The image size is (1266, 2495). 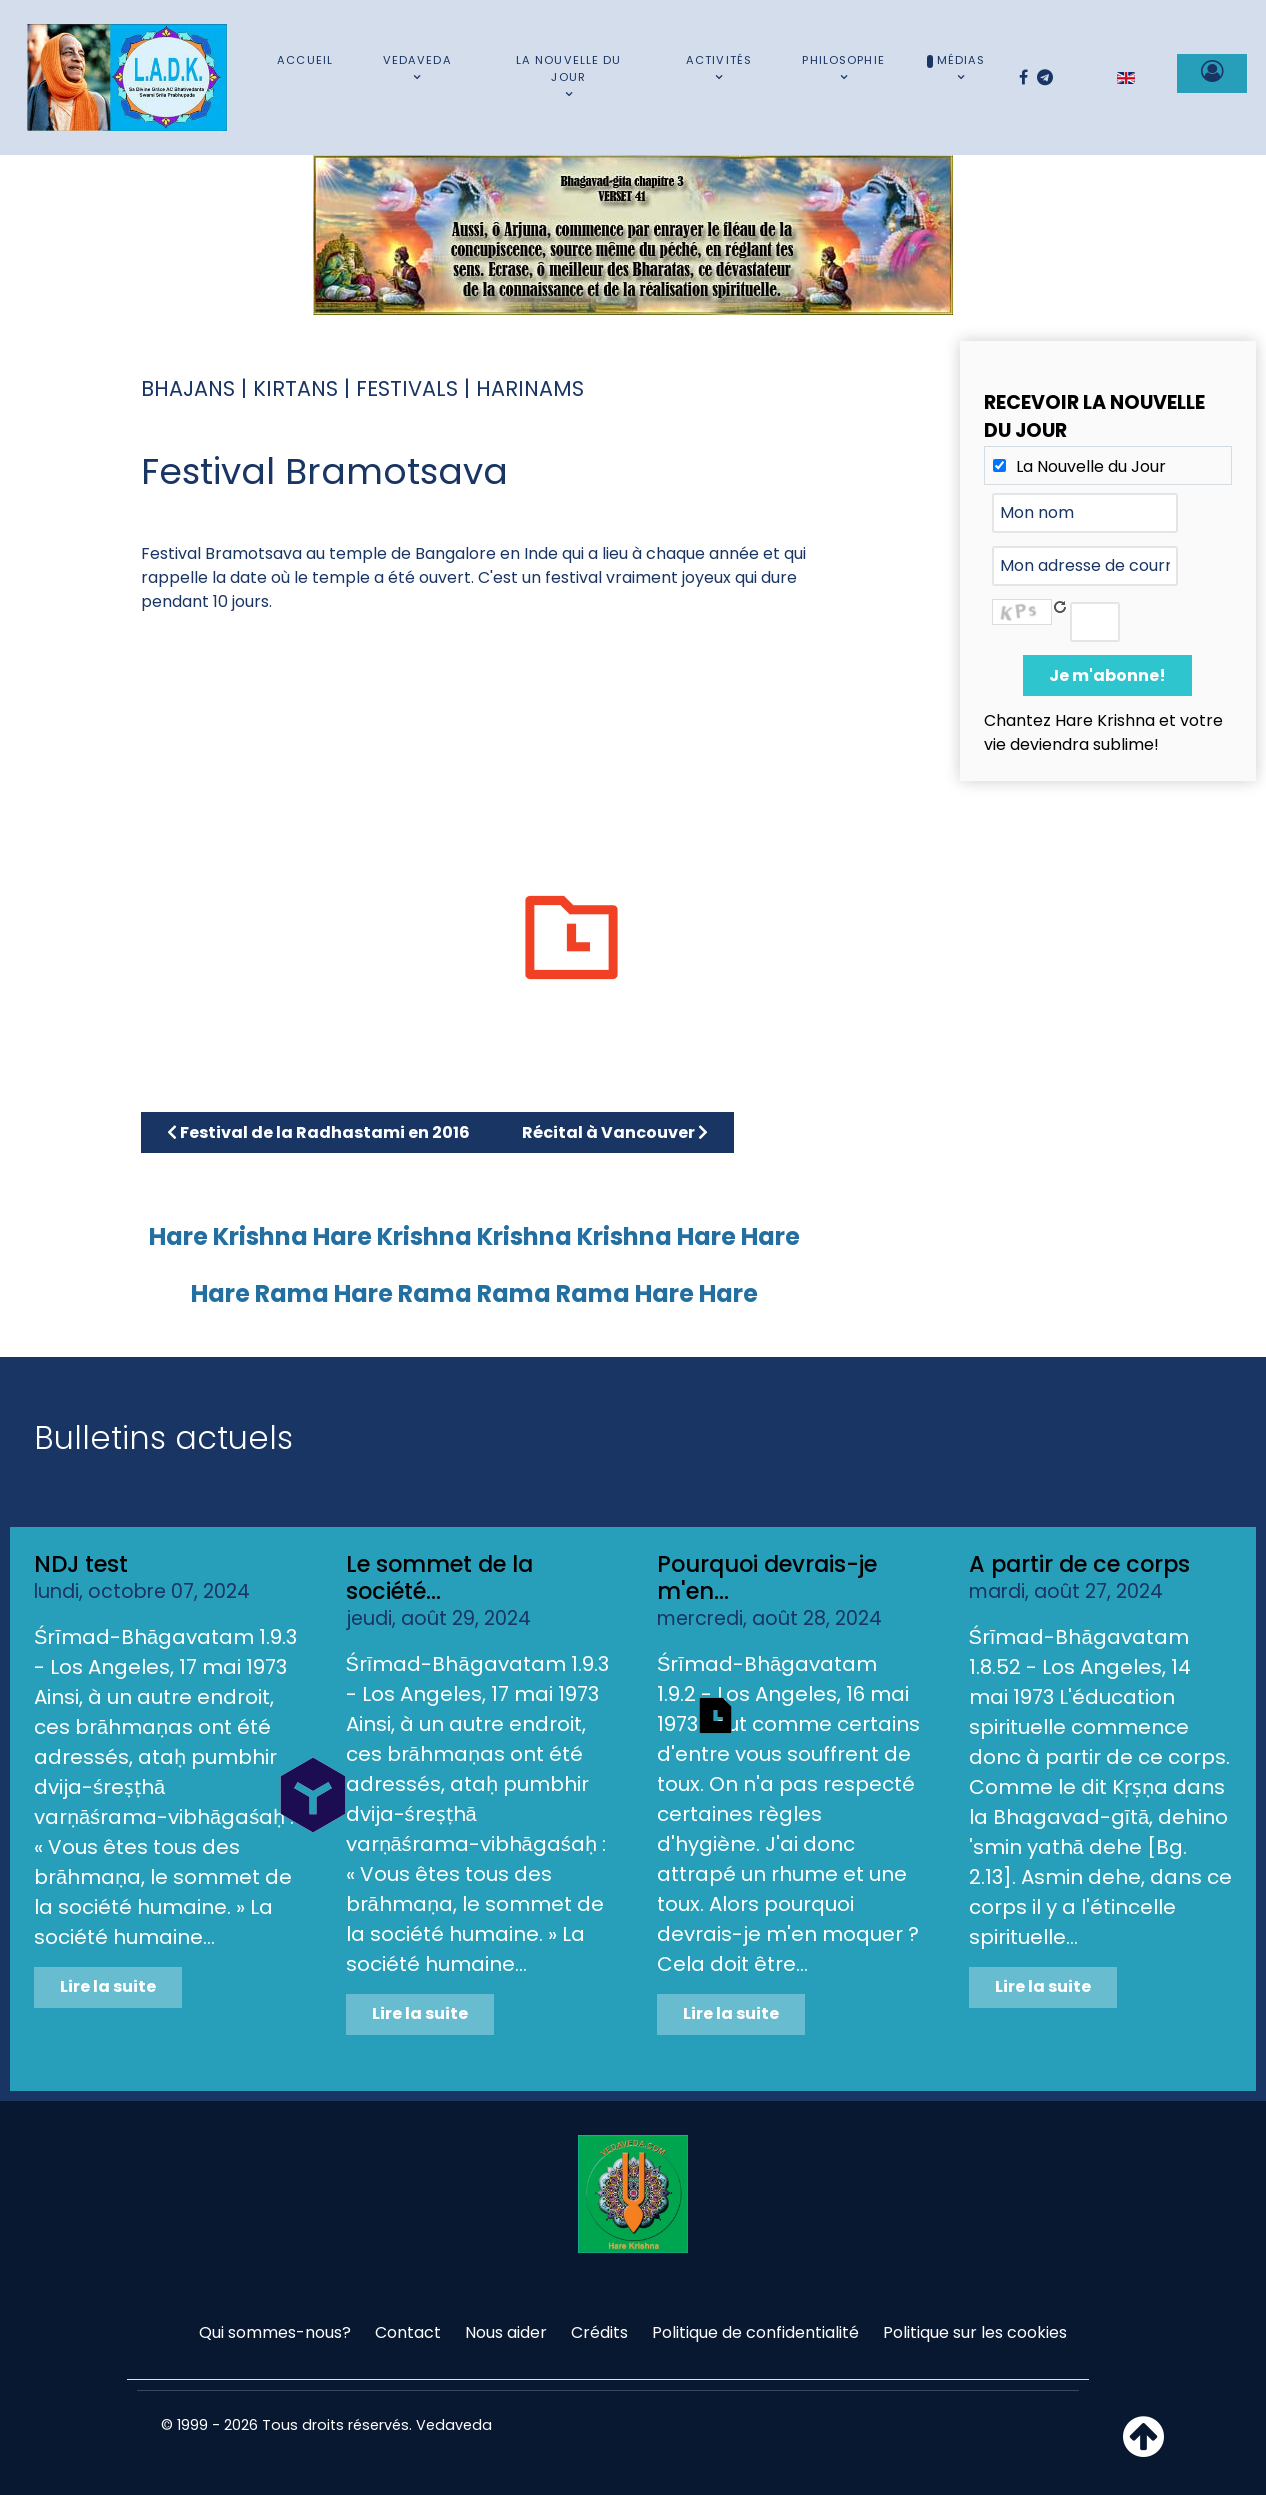 I want to click on view file version history, so click(x=715, y=1715).